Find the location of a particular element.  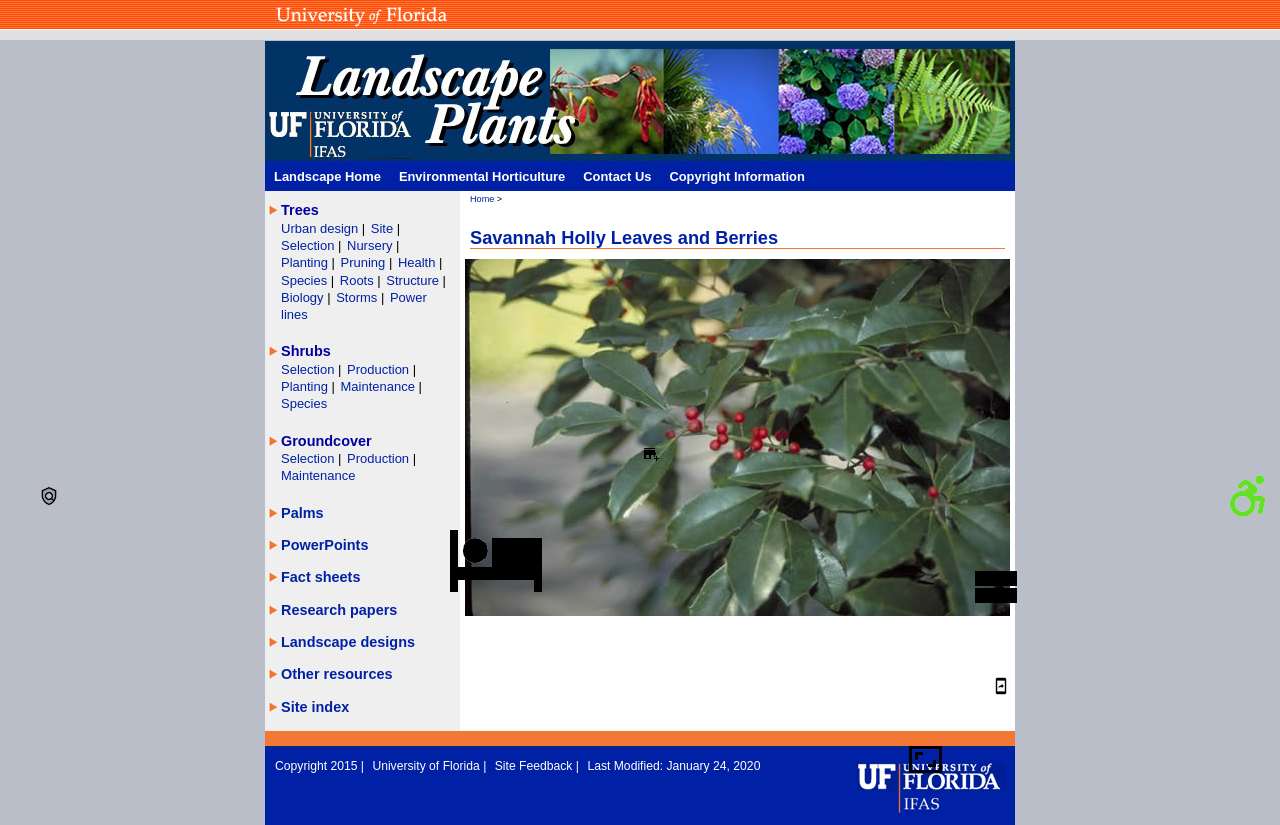

indicates wheelchair accessibility is located at coordinates (1248, 496).